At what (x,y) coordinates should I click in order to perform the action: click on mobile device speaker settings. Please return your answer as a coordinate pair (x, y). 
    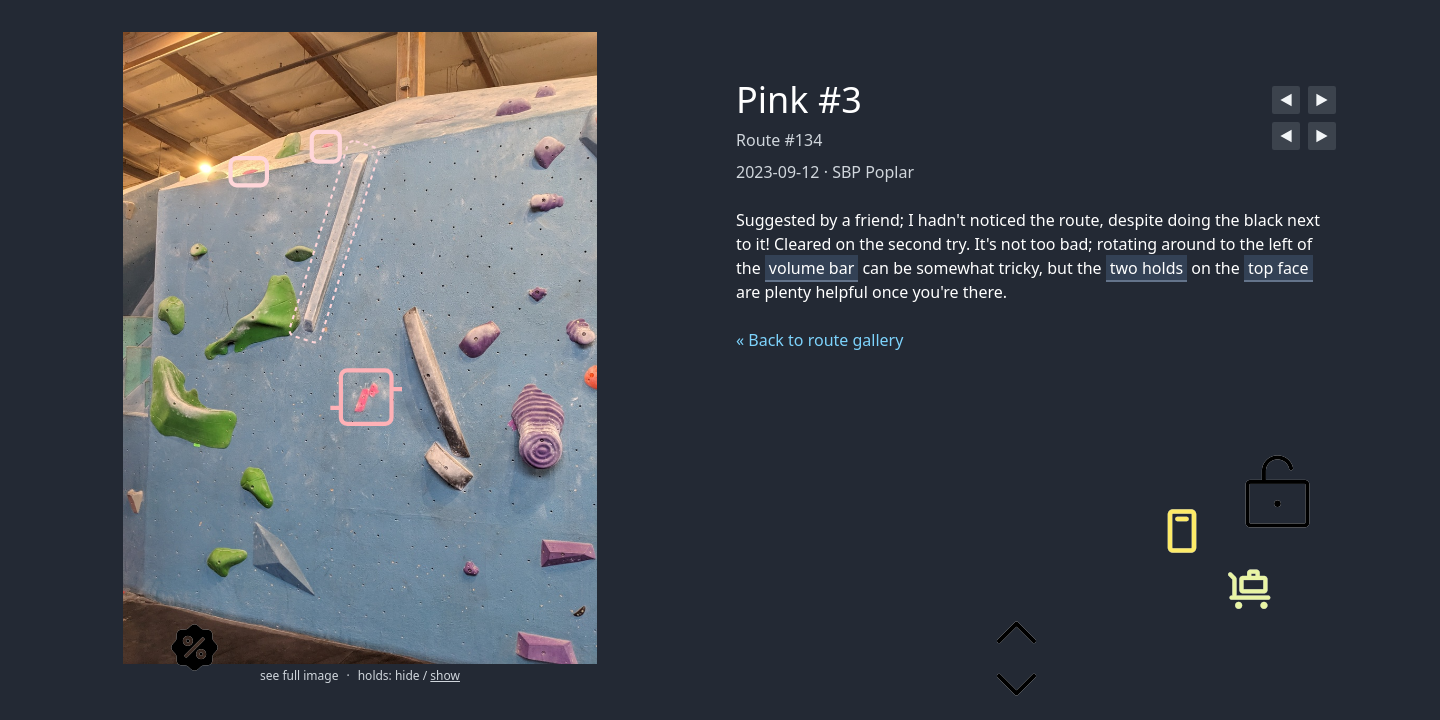
    Looking at the image, I should click on (1182, 531).